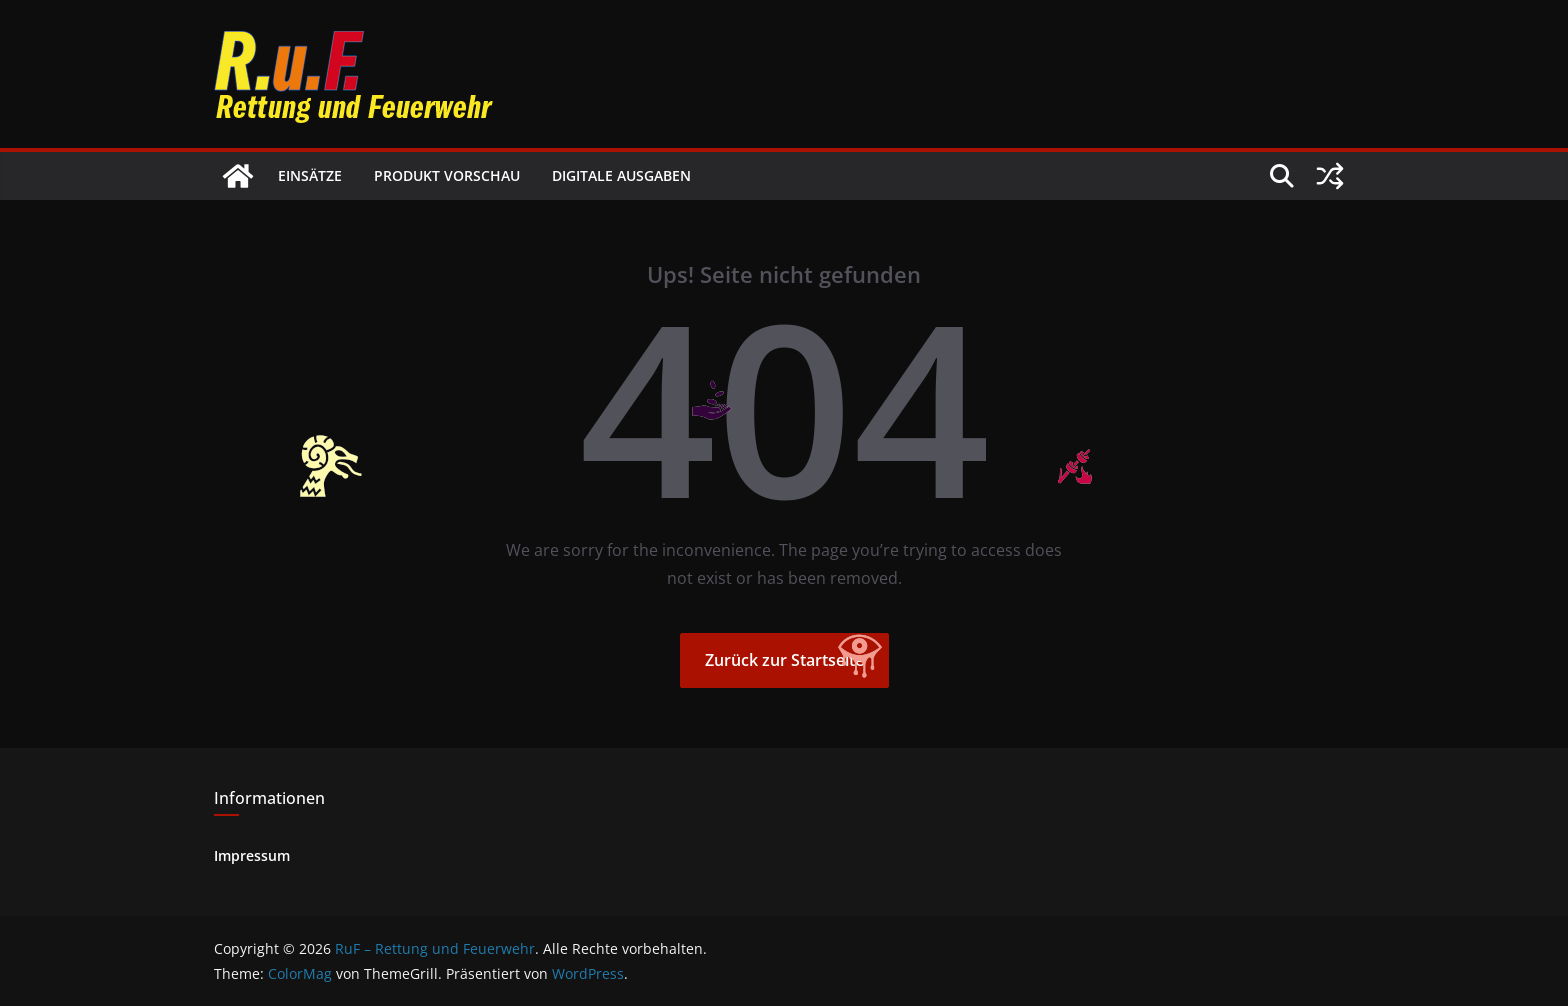 This screenshot has width=1568, height=1006. Describe the element at coordinates (712, 400) in the screenshot. I see `receive a payment or funds` at that location.